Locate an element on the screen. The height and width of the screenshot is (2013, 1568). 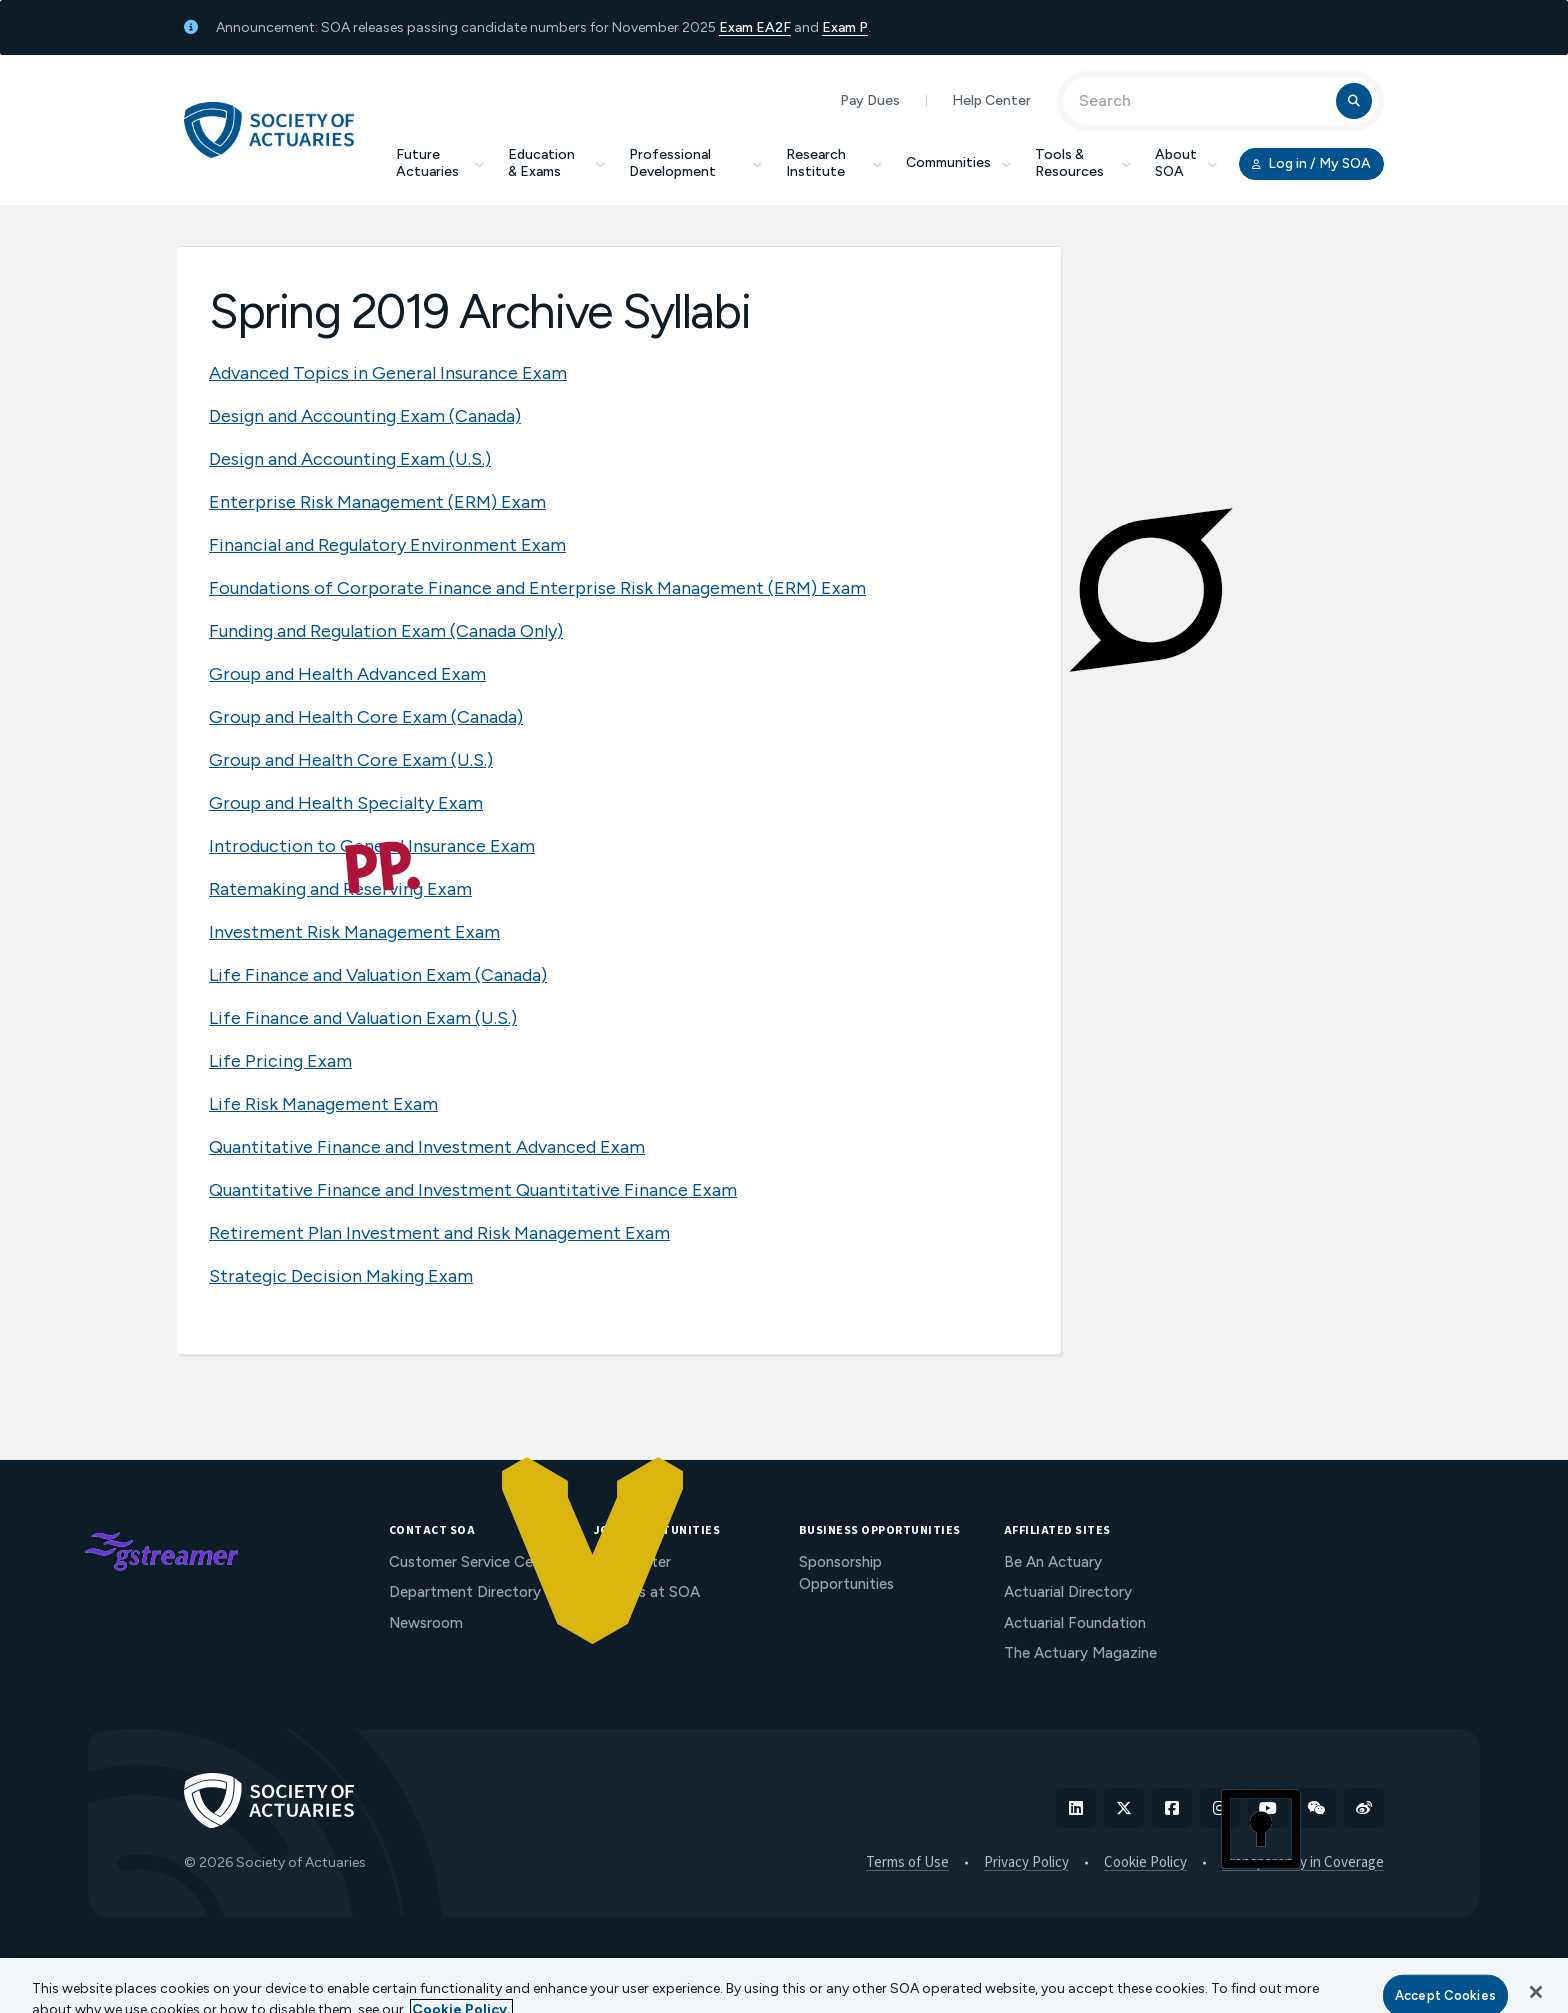
gstreamer multimedia framework logo is located at coordinates (161, 1551).